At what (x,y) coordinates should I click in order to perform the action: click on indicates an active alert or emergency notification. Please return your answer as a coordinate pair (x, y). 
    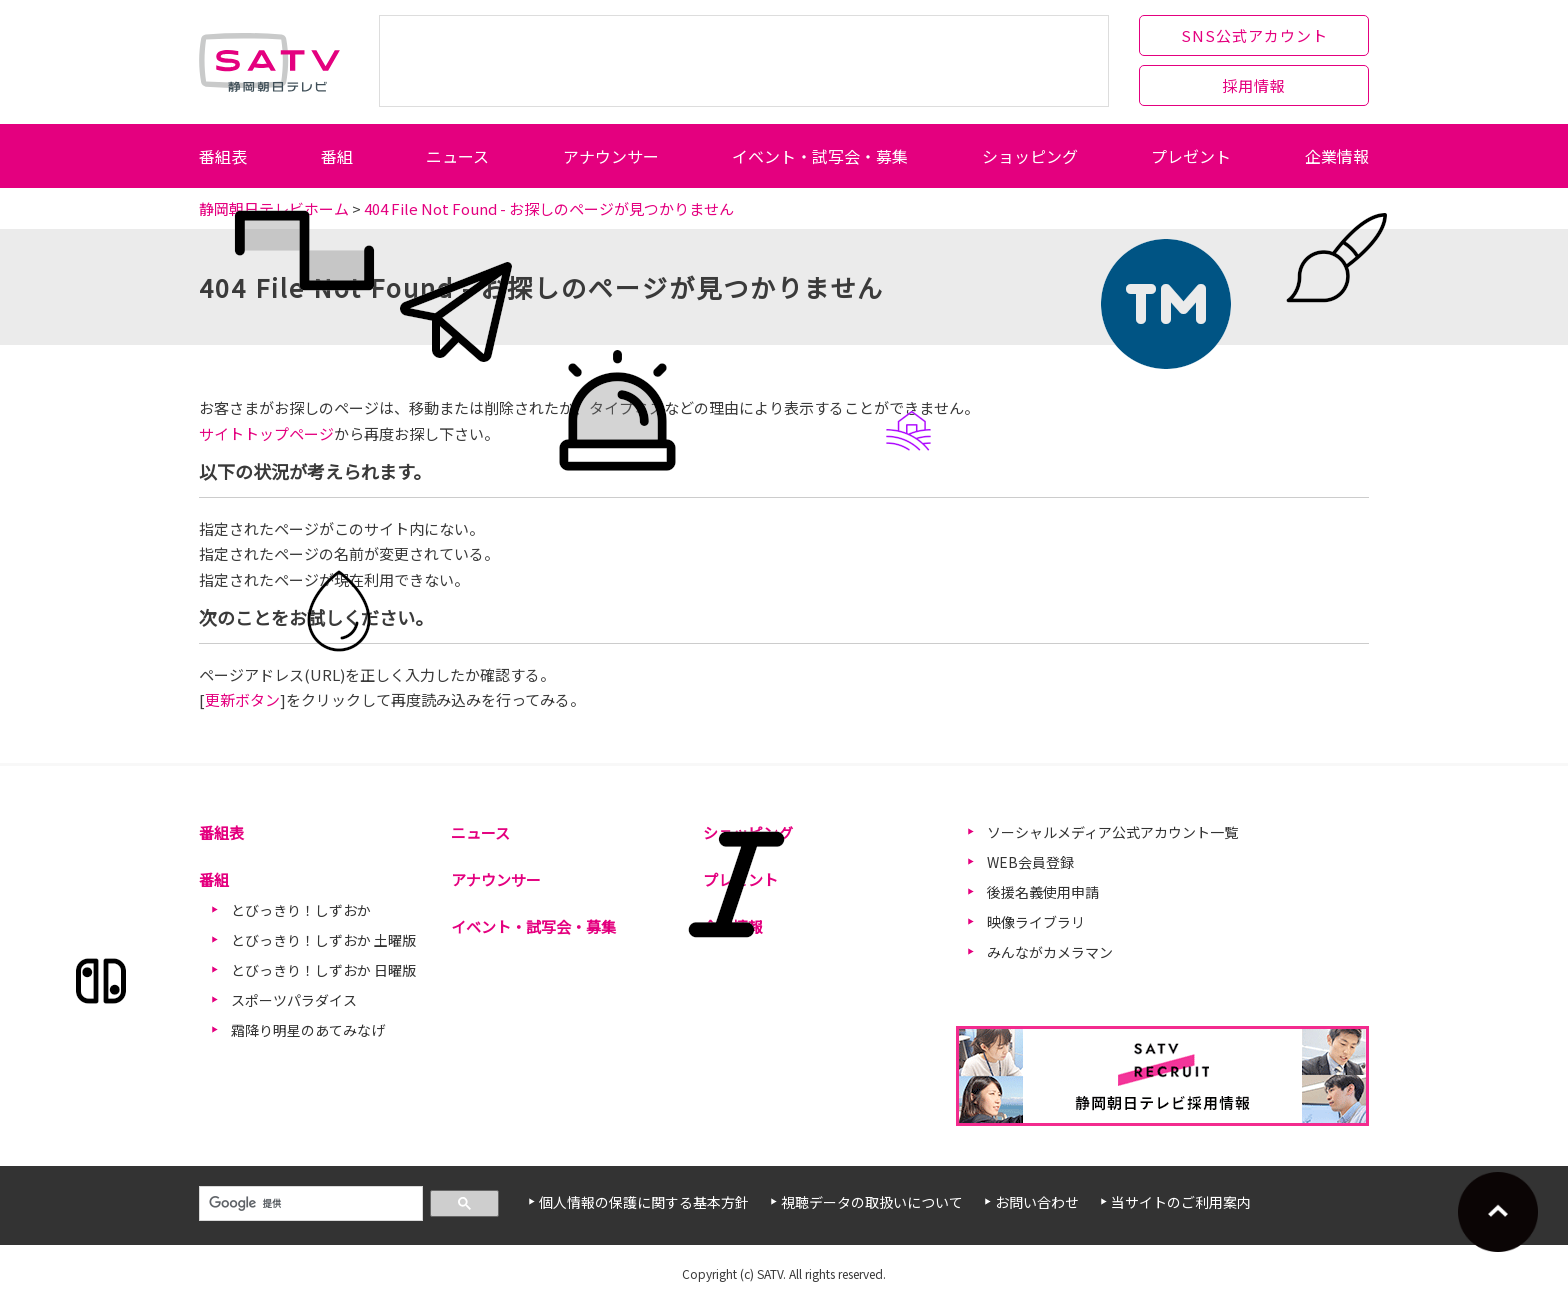
    Looking at the image, I should click on (617, 421).